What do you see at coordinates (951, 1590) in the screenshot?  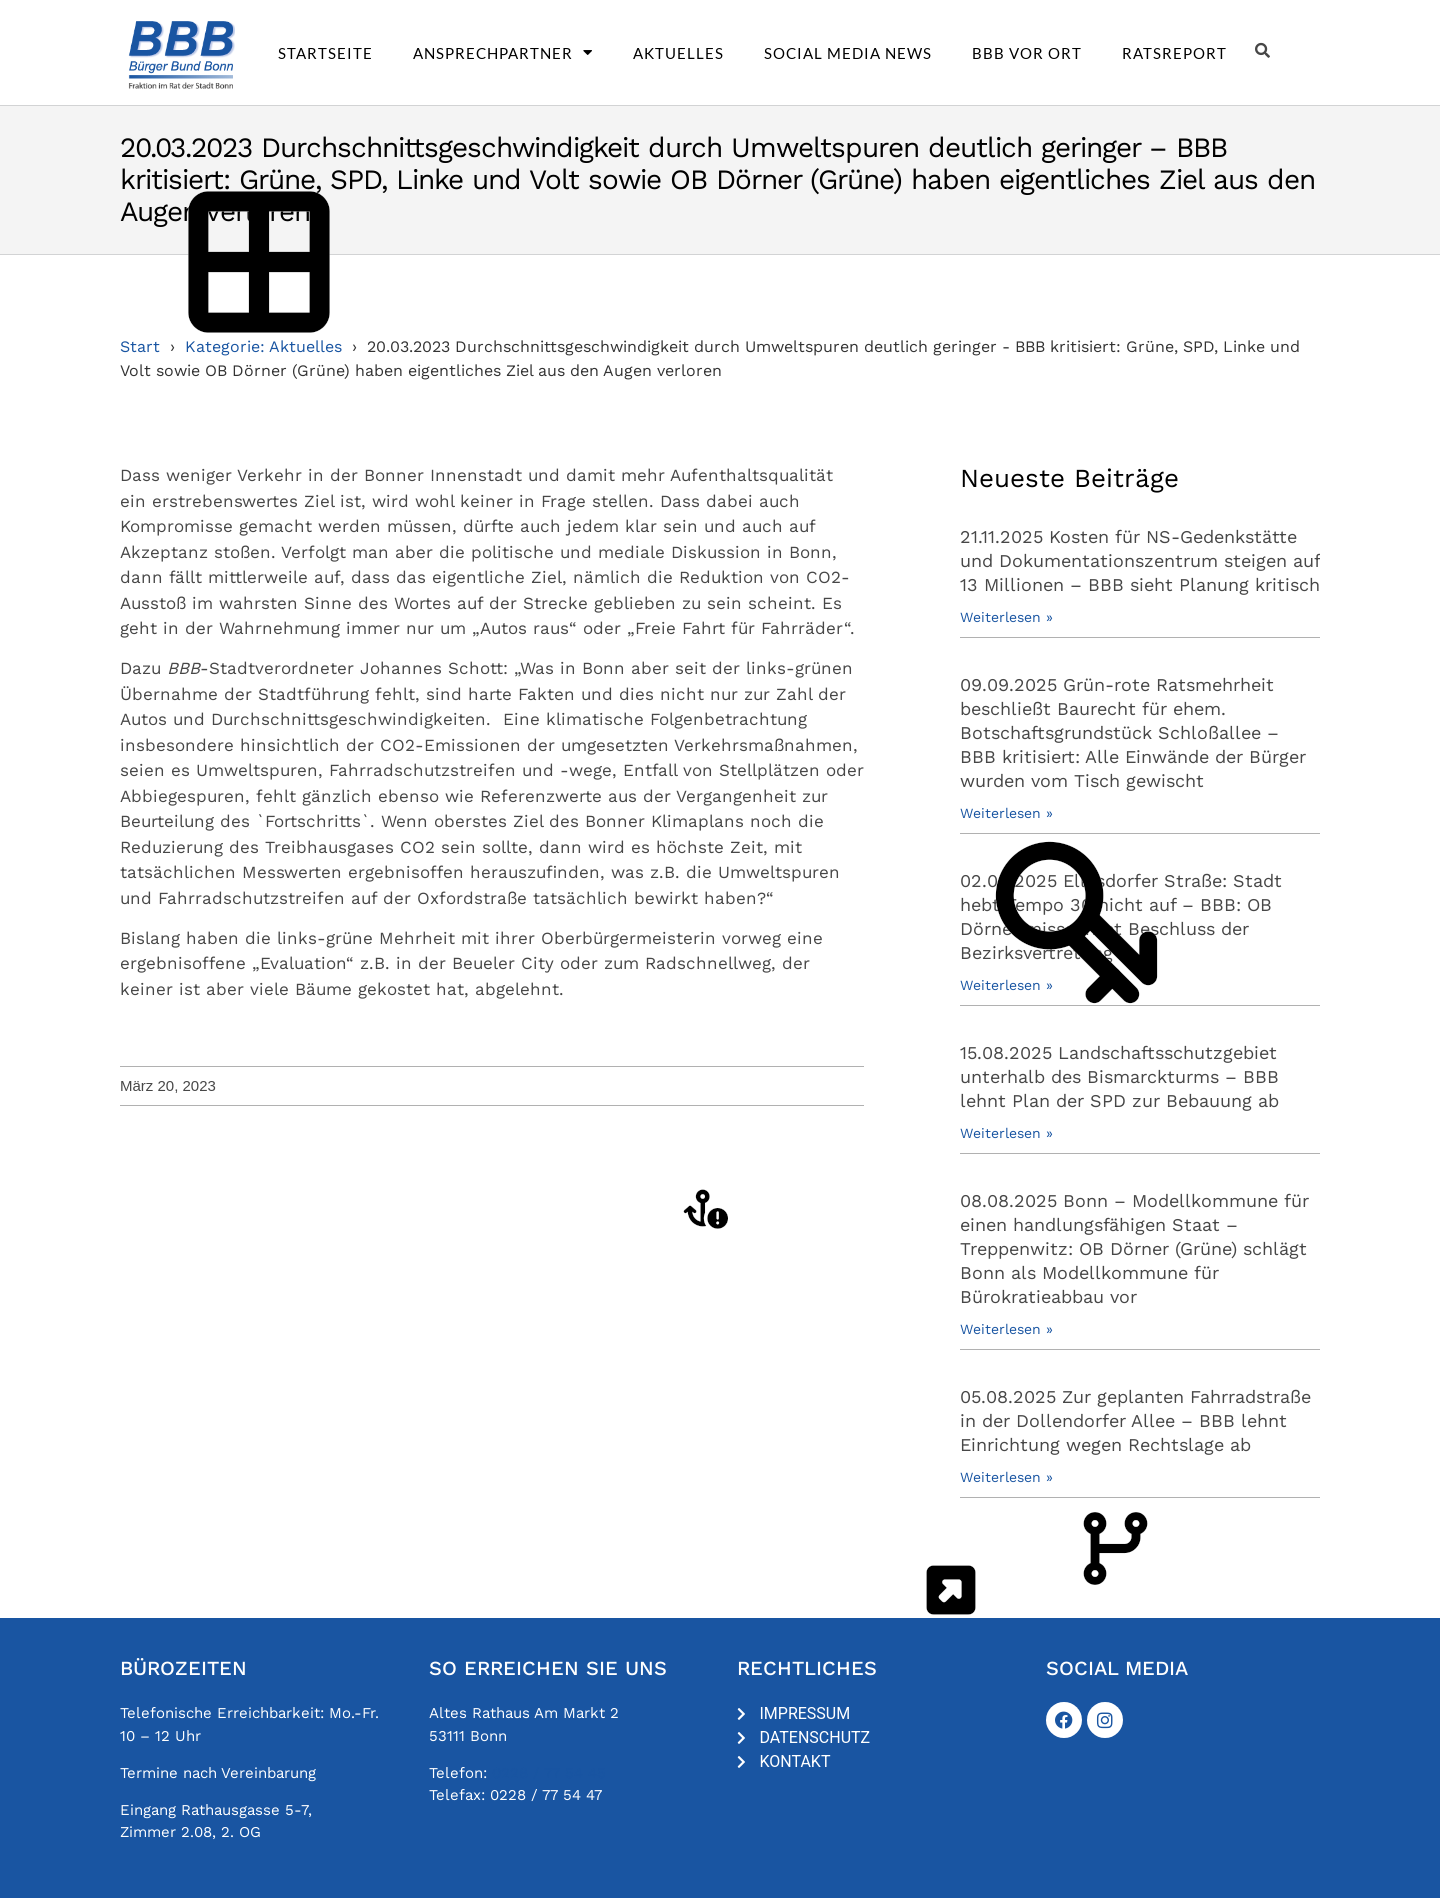 I see `open link in a new window or tab` at bounding box center [951, 1590].